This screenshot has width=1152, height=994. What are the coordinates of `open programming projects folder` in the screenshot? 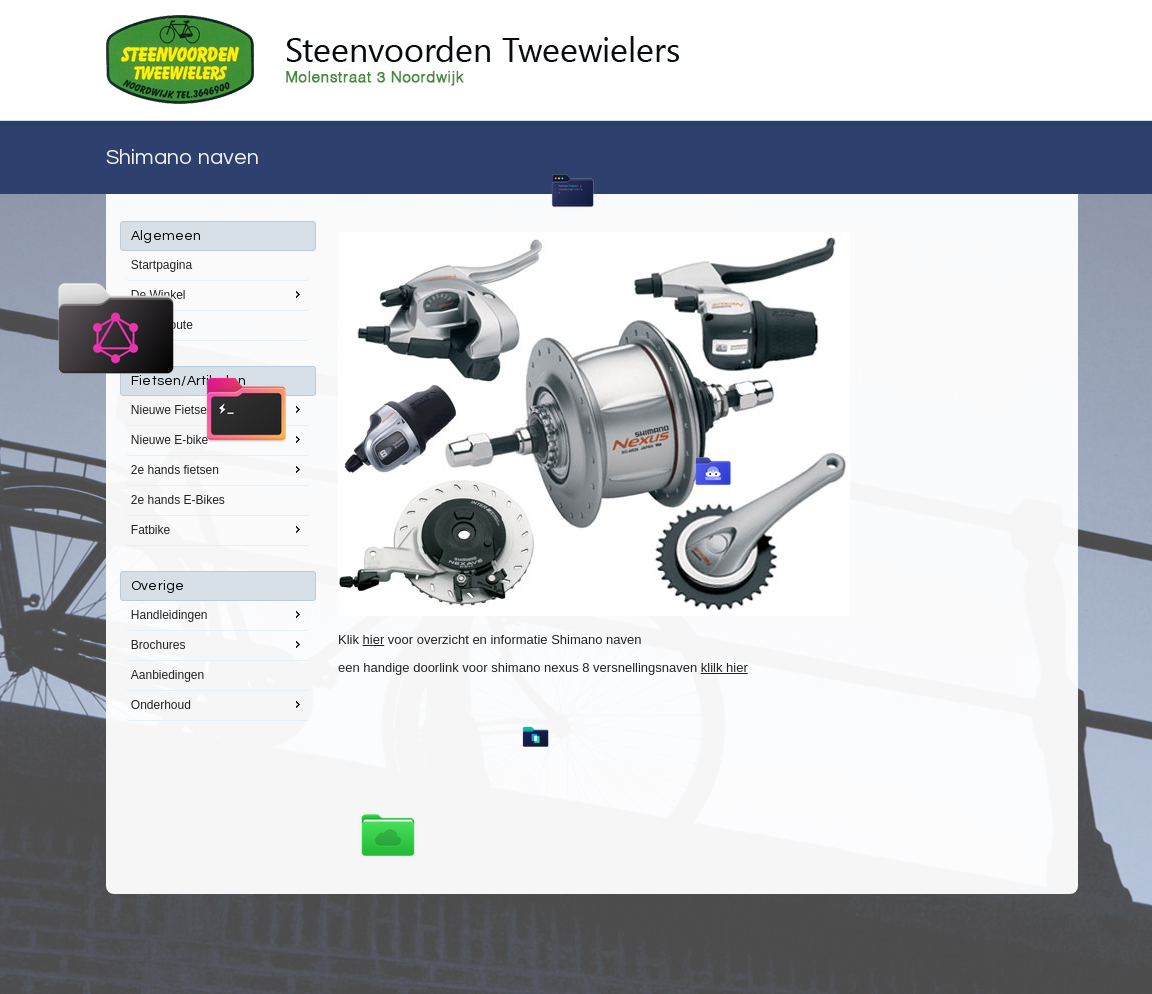 It's located at (572, 191).